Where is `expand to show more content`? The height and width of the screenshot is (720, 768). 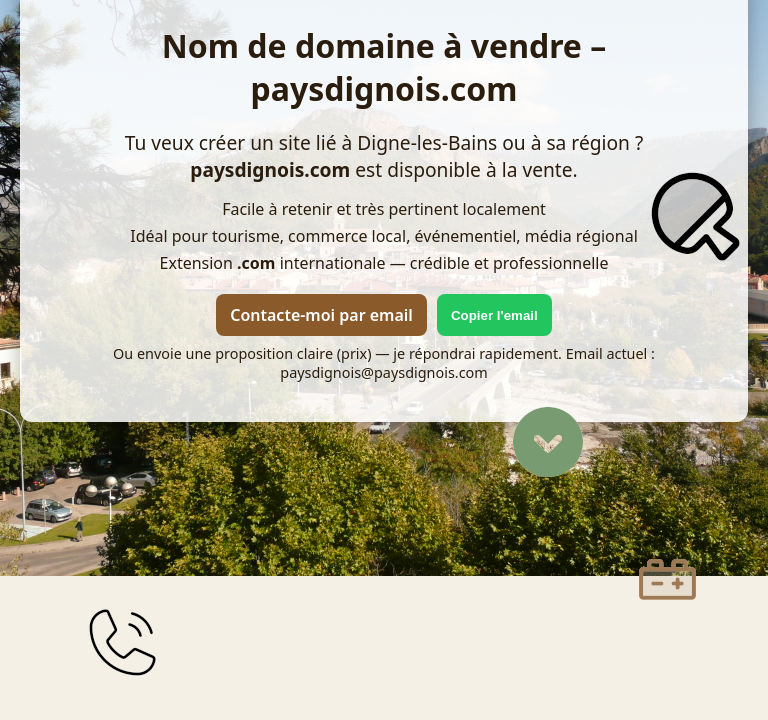
expand to show more content is located at coordinates (548, 442).